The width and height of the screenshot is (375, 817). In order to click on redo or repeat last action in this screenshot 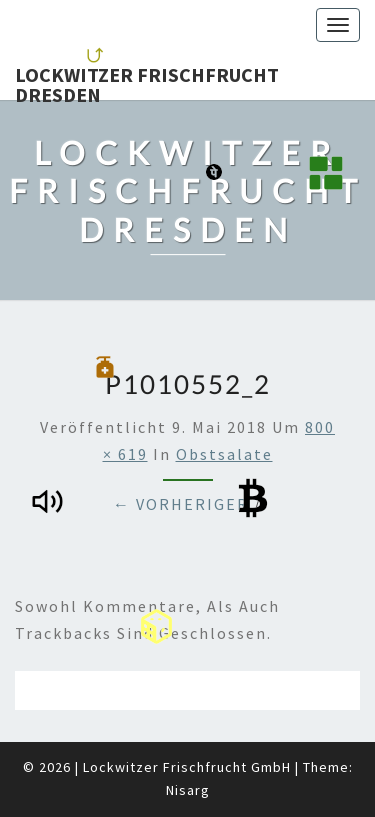, I will do `click(94, 55)`.